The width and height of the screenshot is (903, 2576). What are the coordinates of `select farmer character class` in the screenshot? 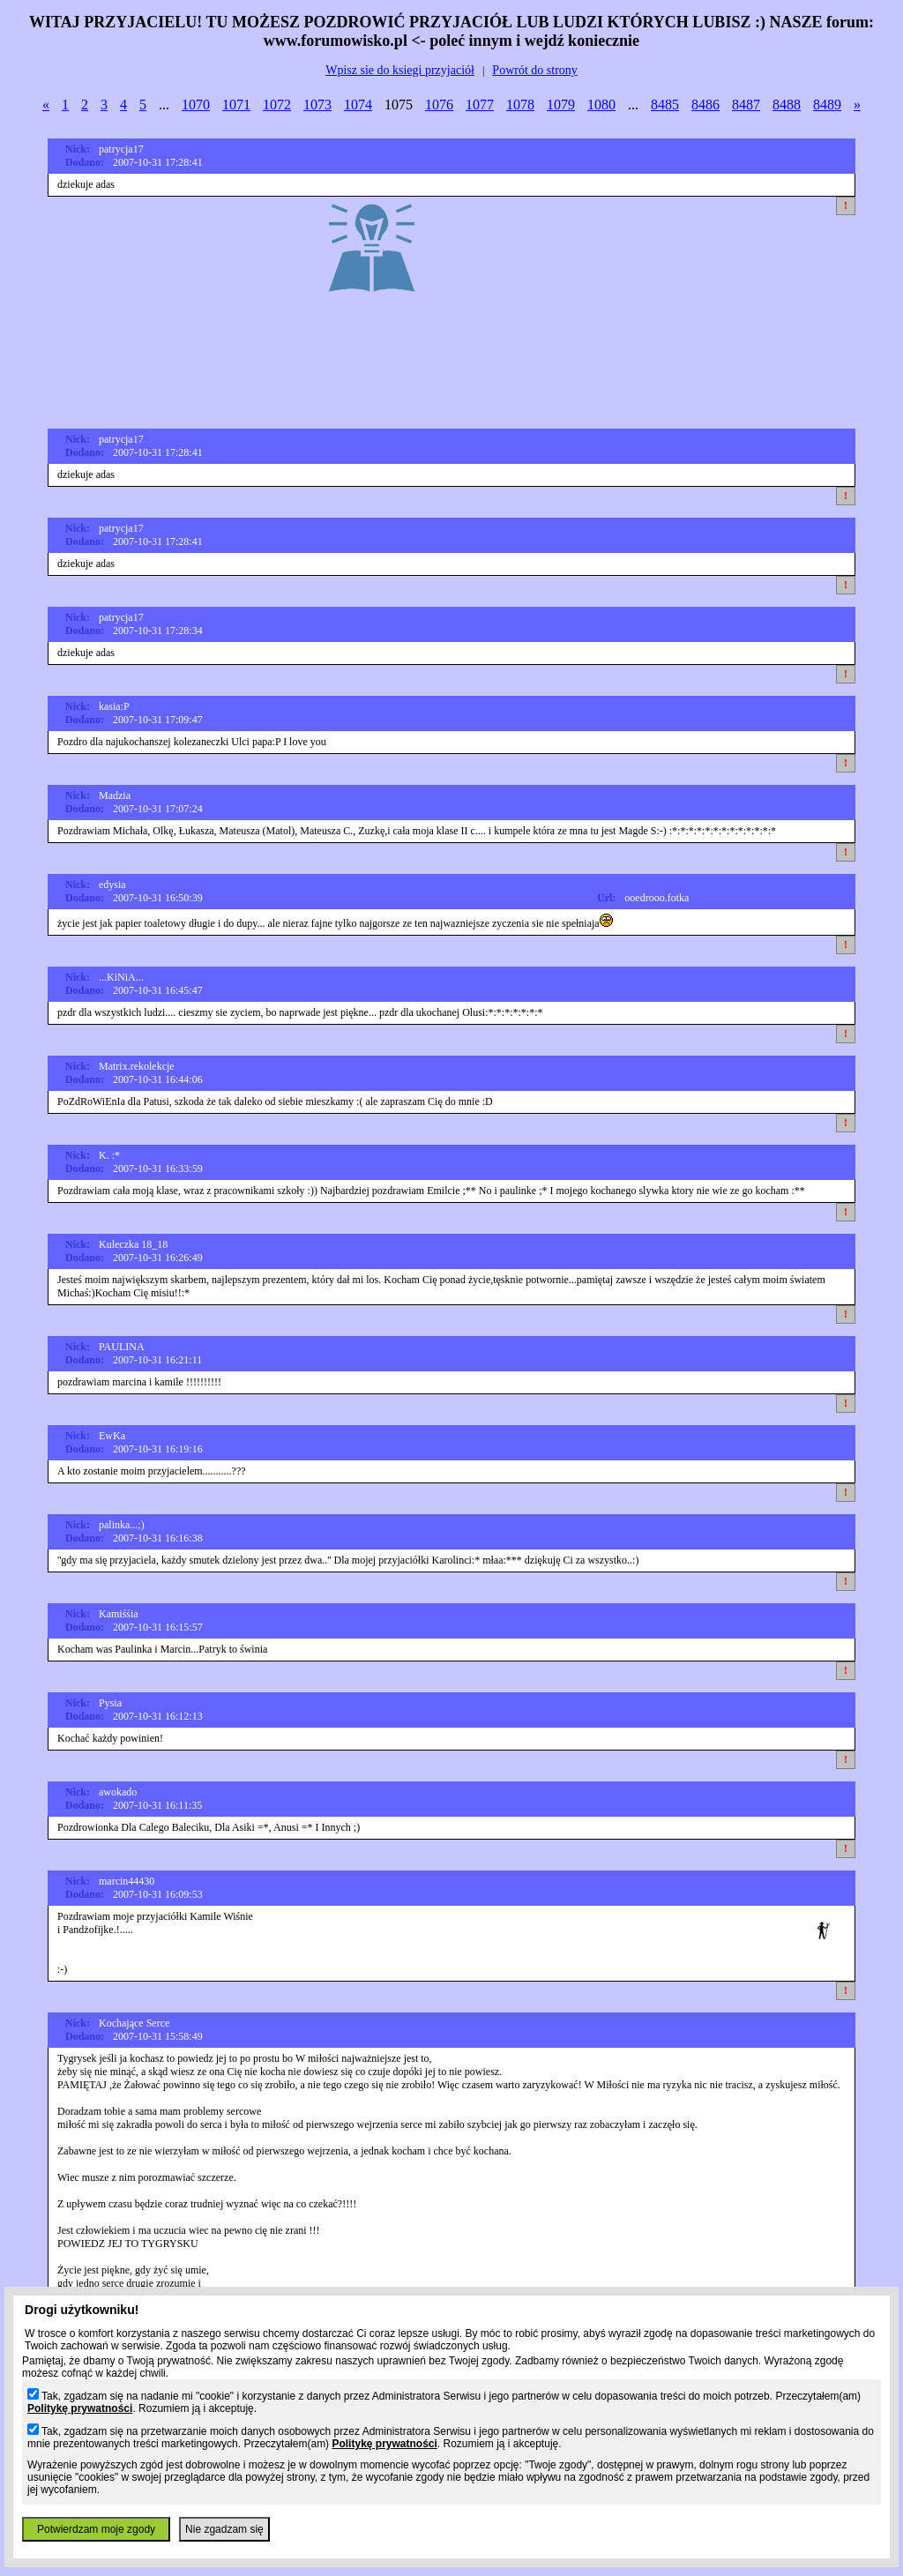 It's located at (823, 1930).